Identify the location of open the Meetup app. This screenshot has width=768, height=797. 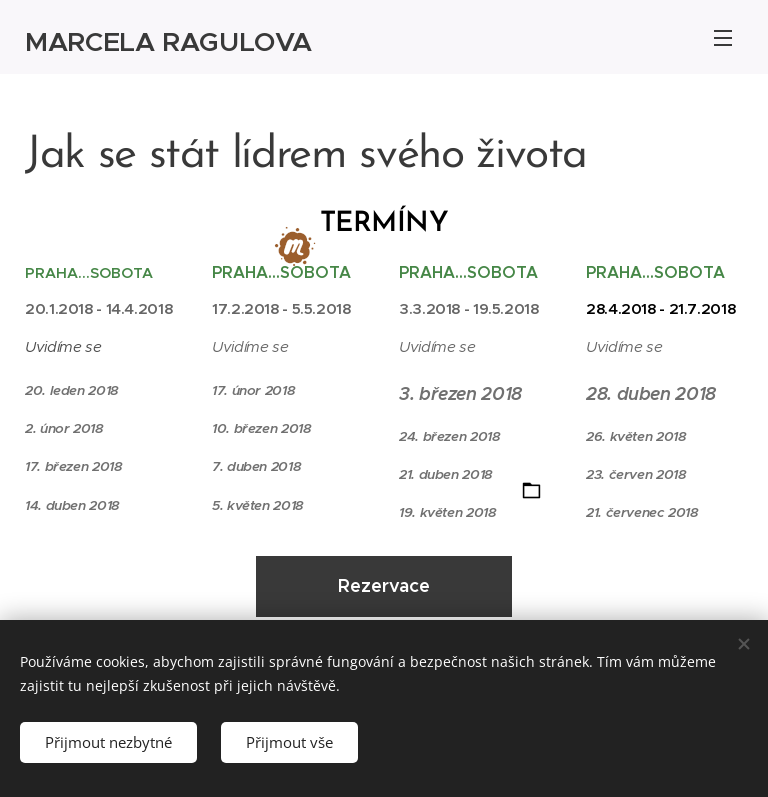
(294, 246).